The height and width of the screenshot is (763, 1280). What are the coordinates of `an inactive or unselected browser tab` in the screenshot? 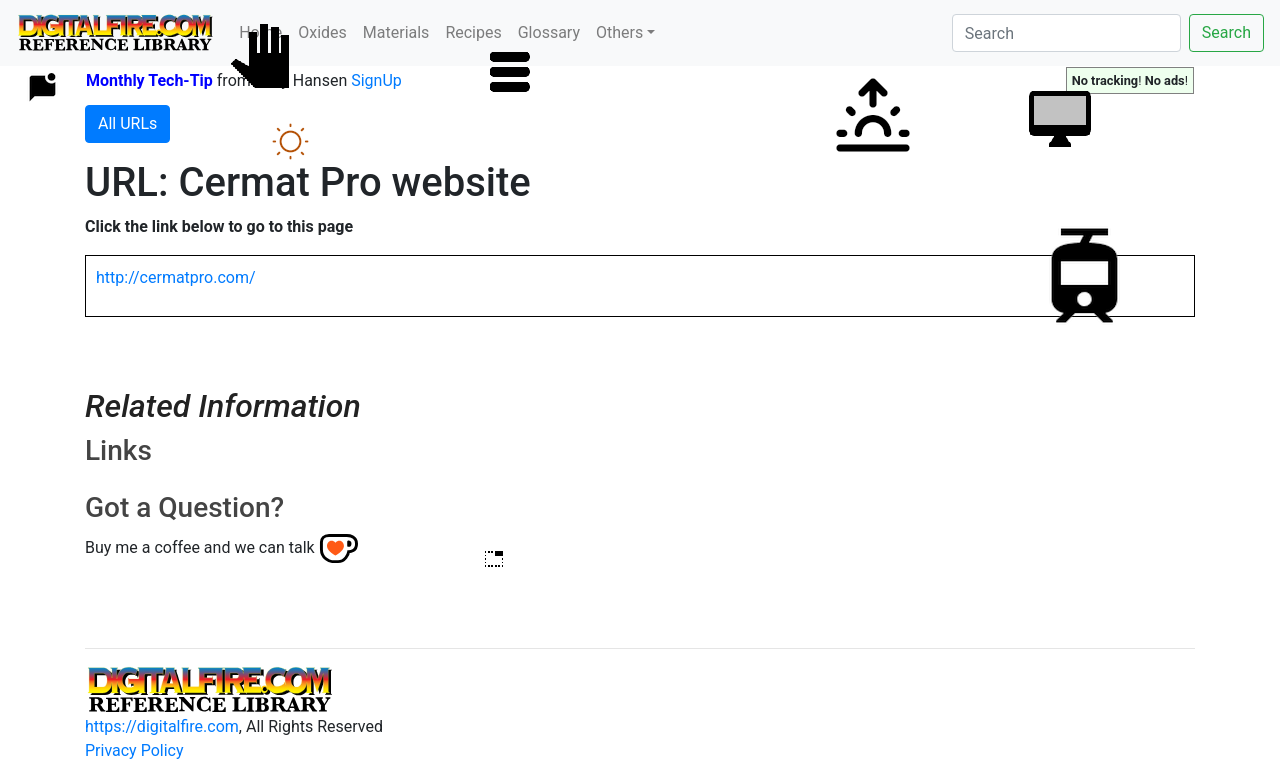 It's located at (494, 559).